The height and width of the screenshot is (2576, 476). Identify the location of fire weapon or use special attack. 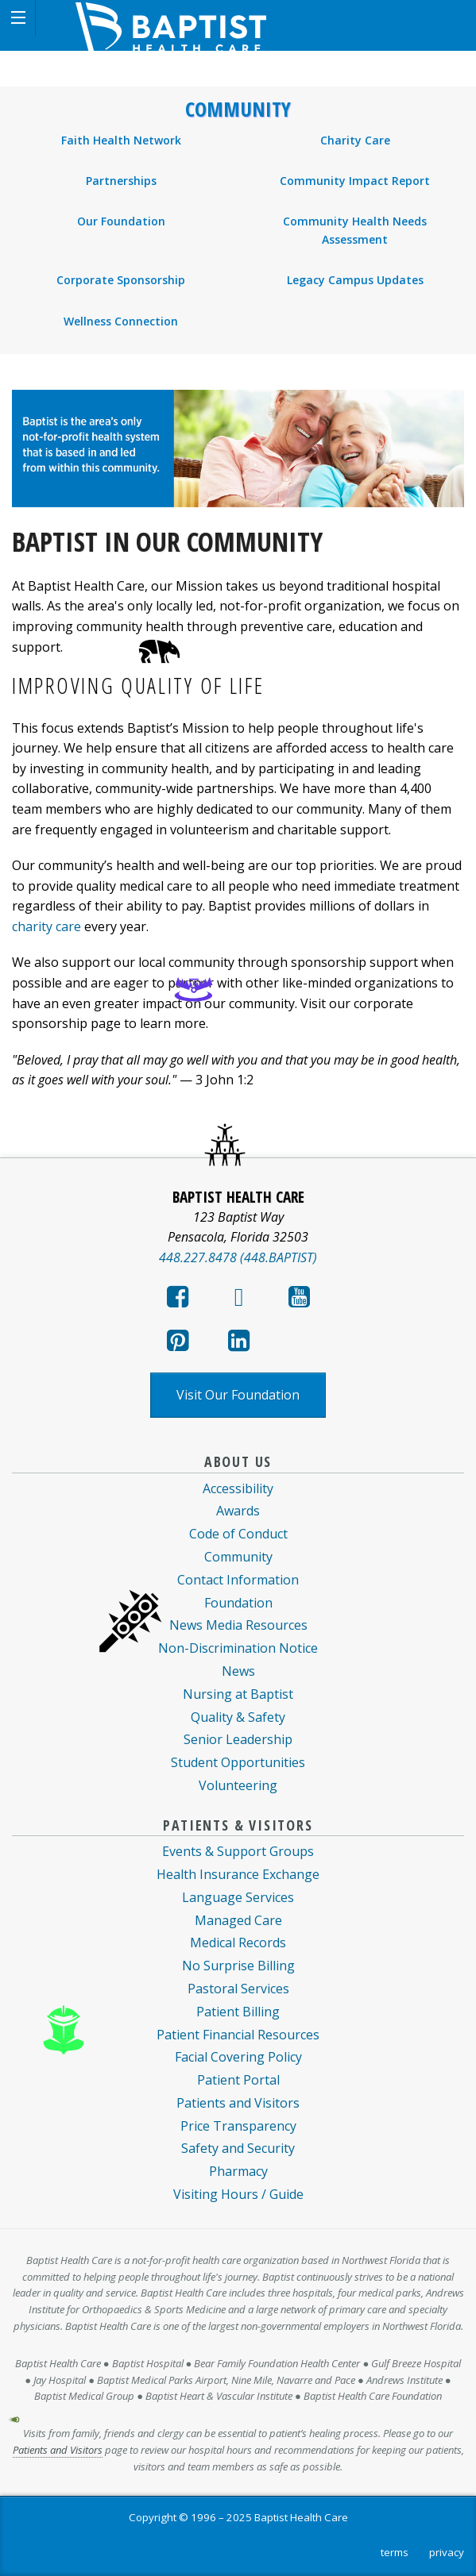
(14, 2420).